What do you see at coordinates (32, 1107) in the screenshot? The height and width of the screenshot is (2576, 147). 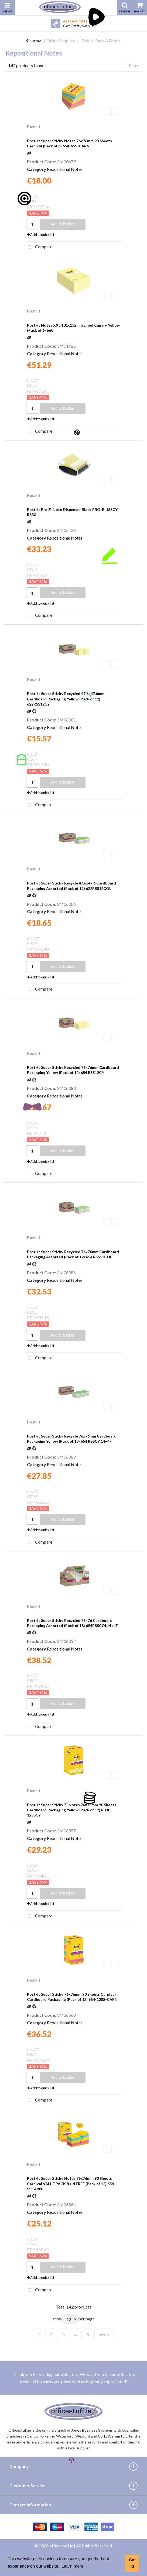 I see `jhipster application framework logo` at bounding box center [32, 1107].